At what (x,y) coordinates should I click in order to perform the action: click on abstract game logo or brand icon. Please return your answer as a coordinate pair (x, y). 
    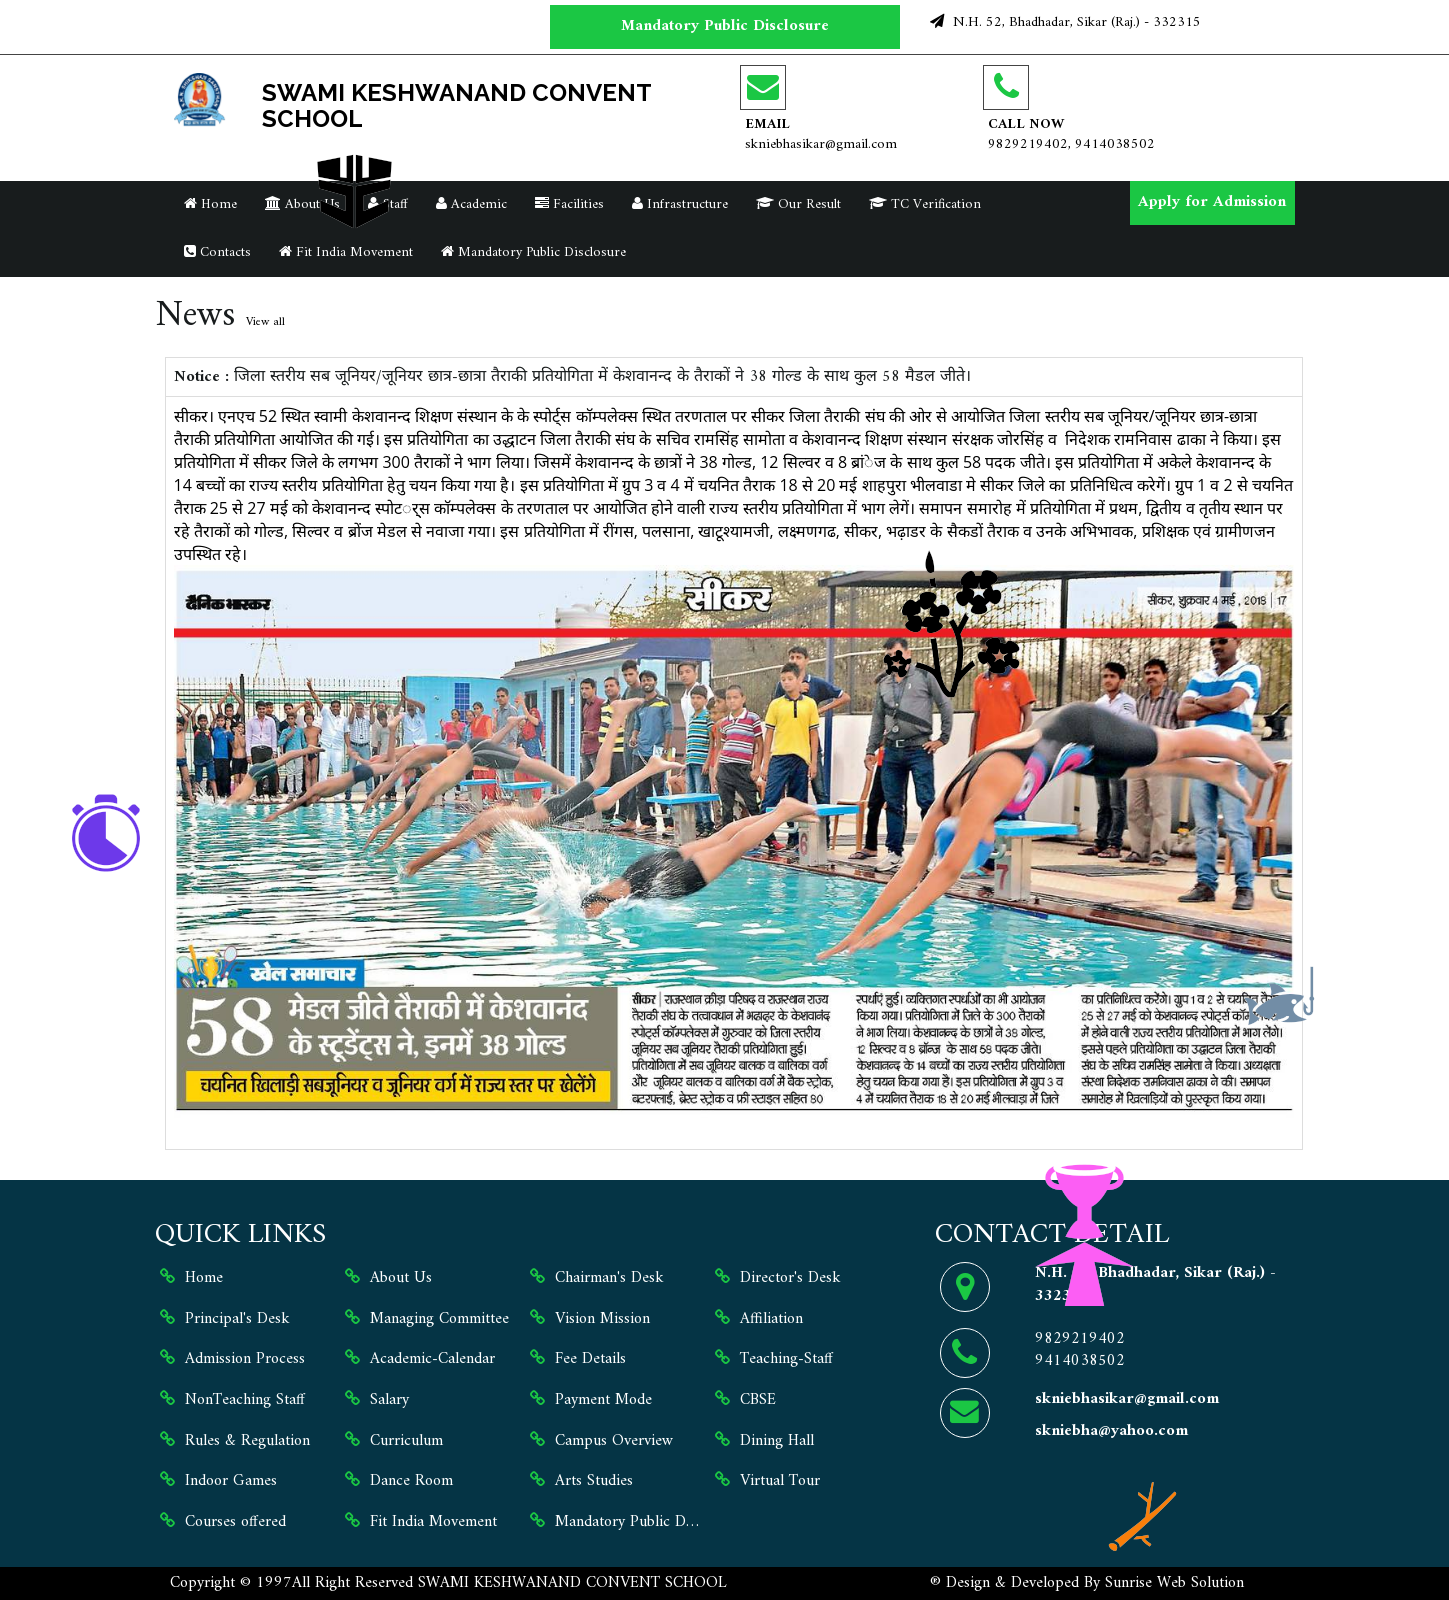
    Looking at the image, I should click on (354, 191).